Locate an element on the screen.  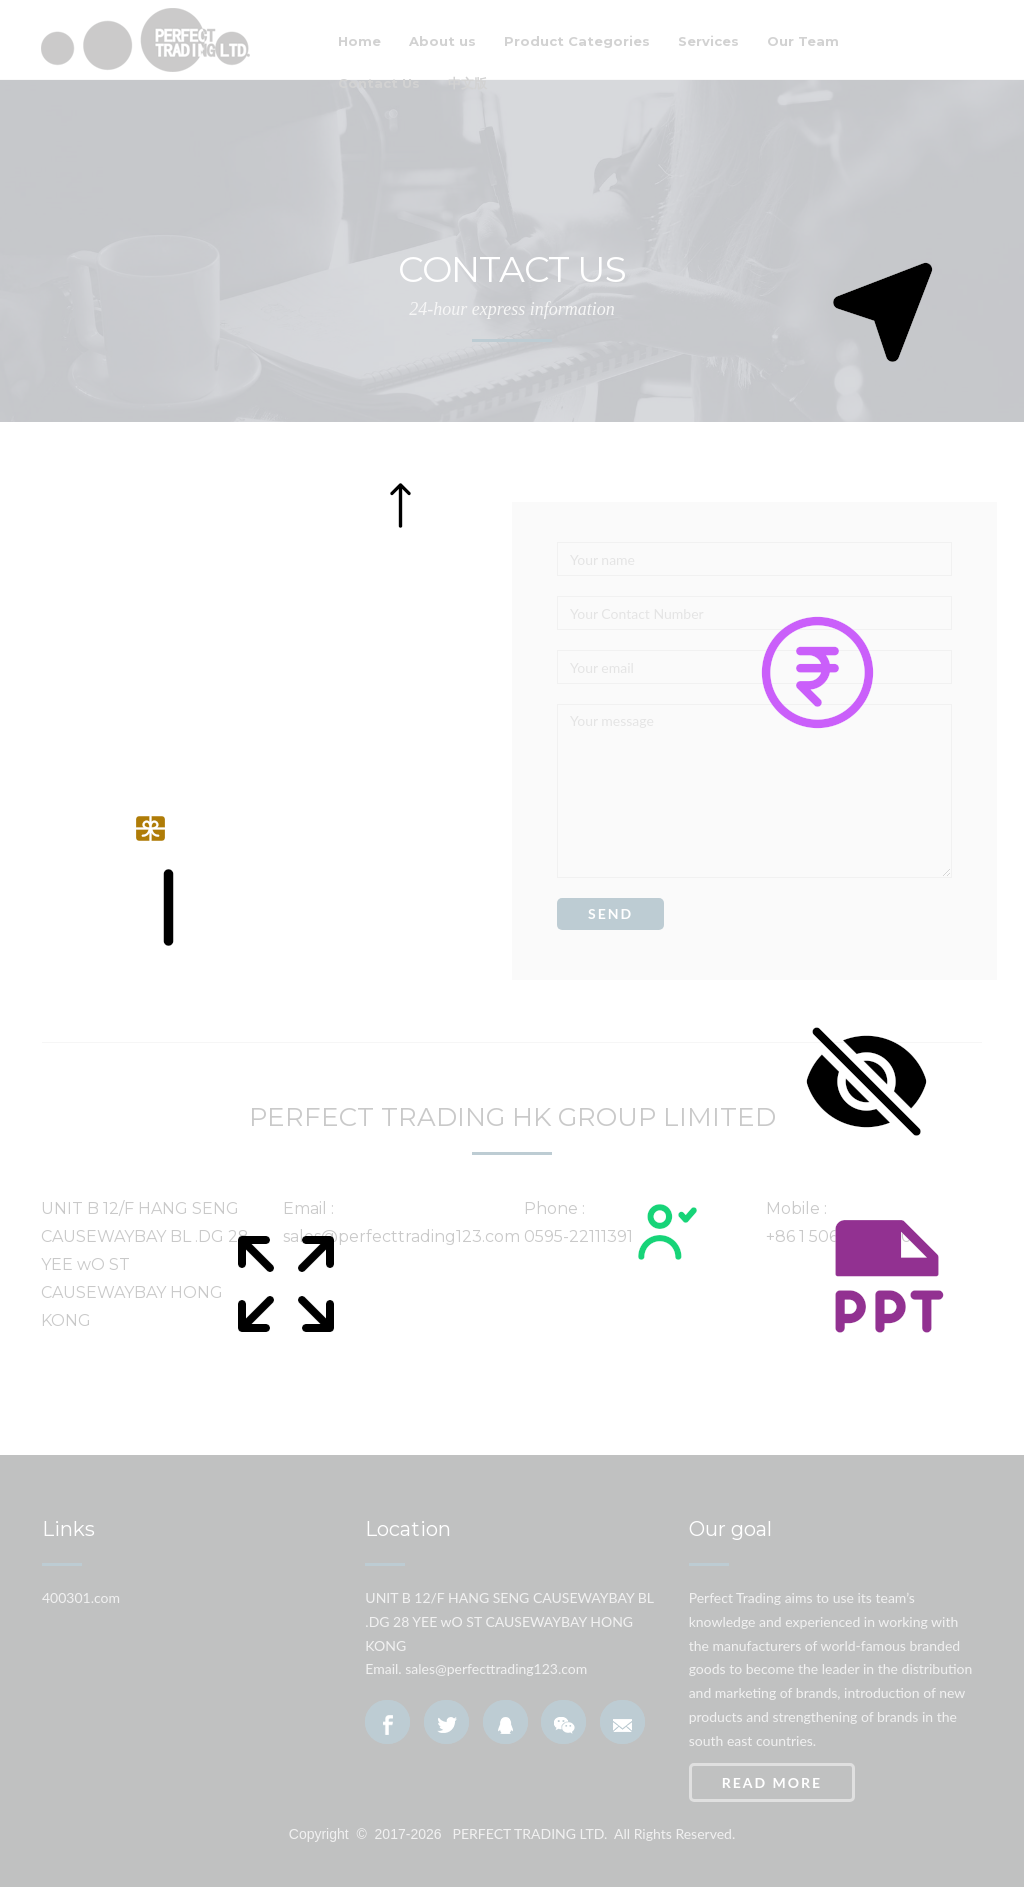
user verification complete is located at coordinates (666, 1232).